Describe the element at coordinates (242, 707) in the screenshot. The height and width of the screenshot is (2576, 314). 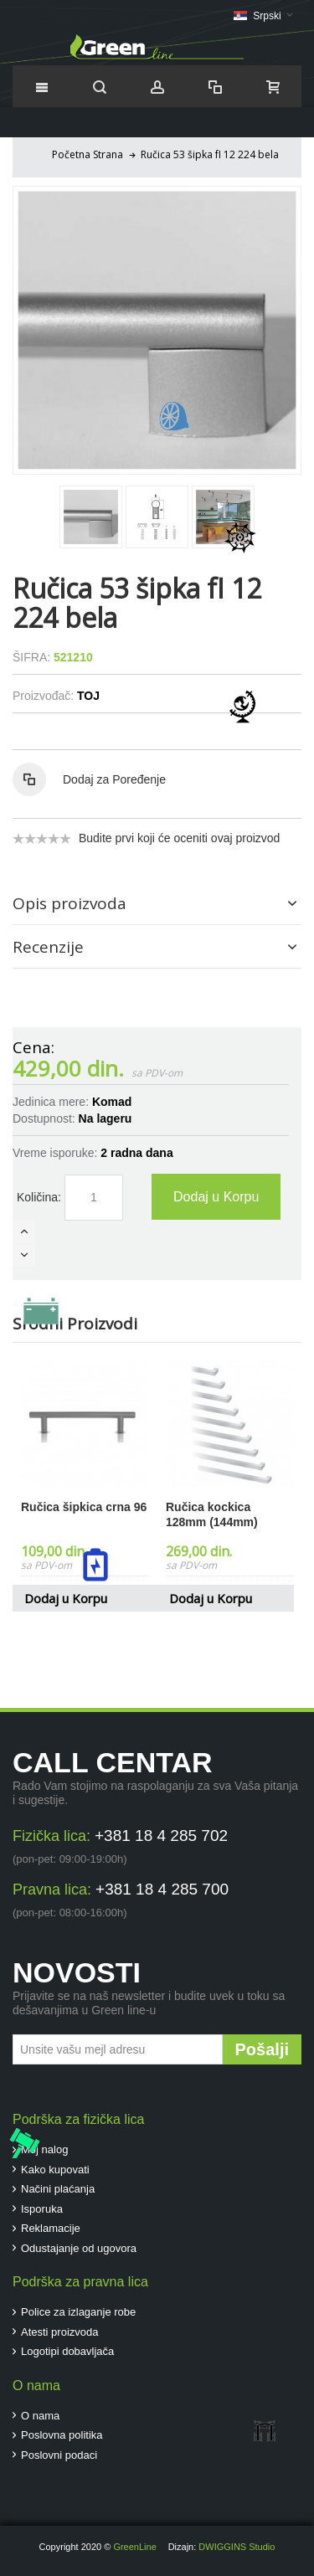
I see `access global or worldwide settings` at that location.